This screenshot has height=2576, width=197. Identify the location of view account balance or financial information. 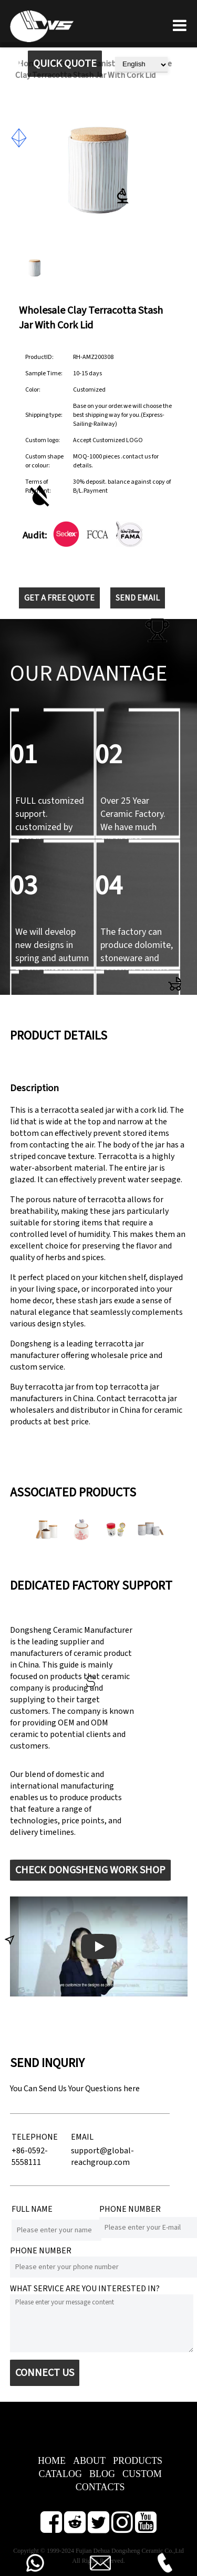
(90, 1681).